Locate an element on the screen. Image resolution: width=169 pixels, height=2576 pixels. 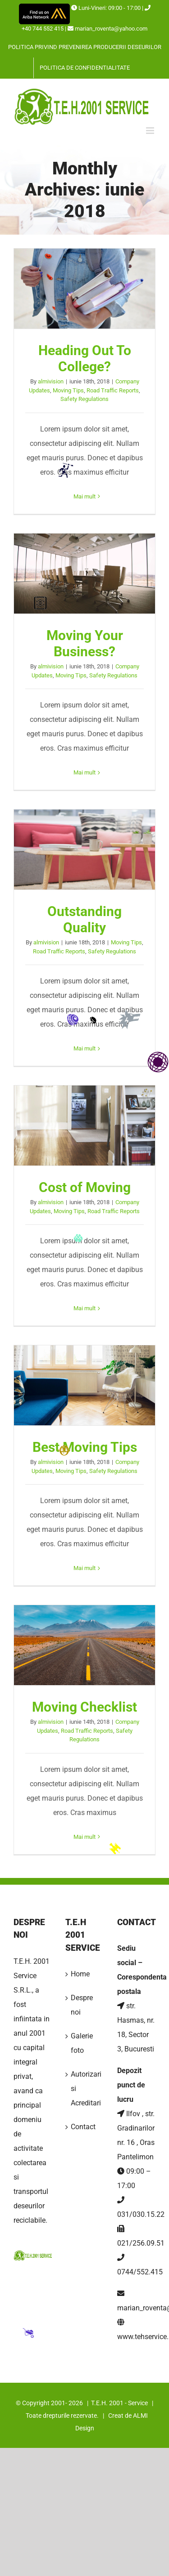
crow dive ability or attack skill is located at coordinates (115, 1848).